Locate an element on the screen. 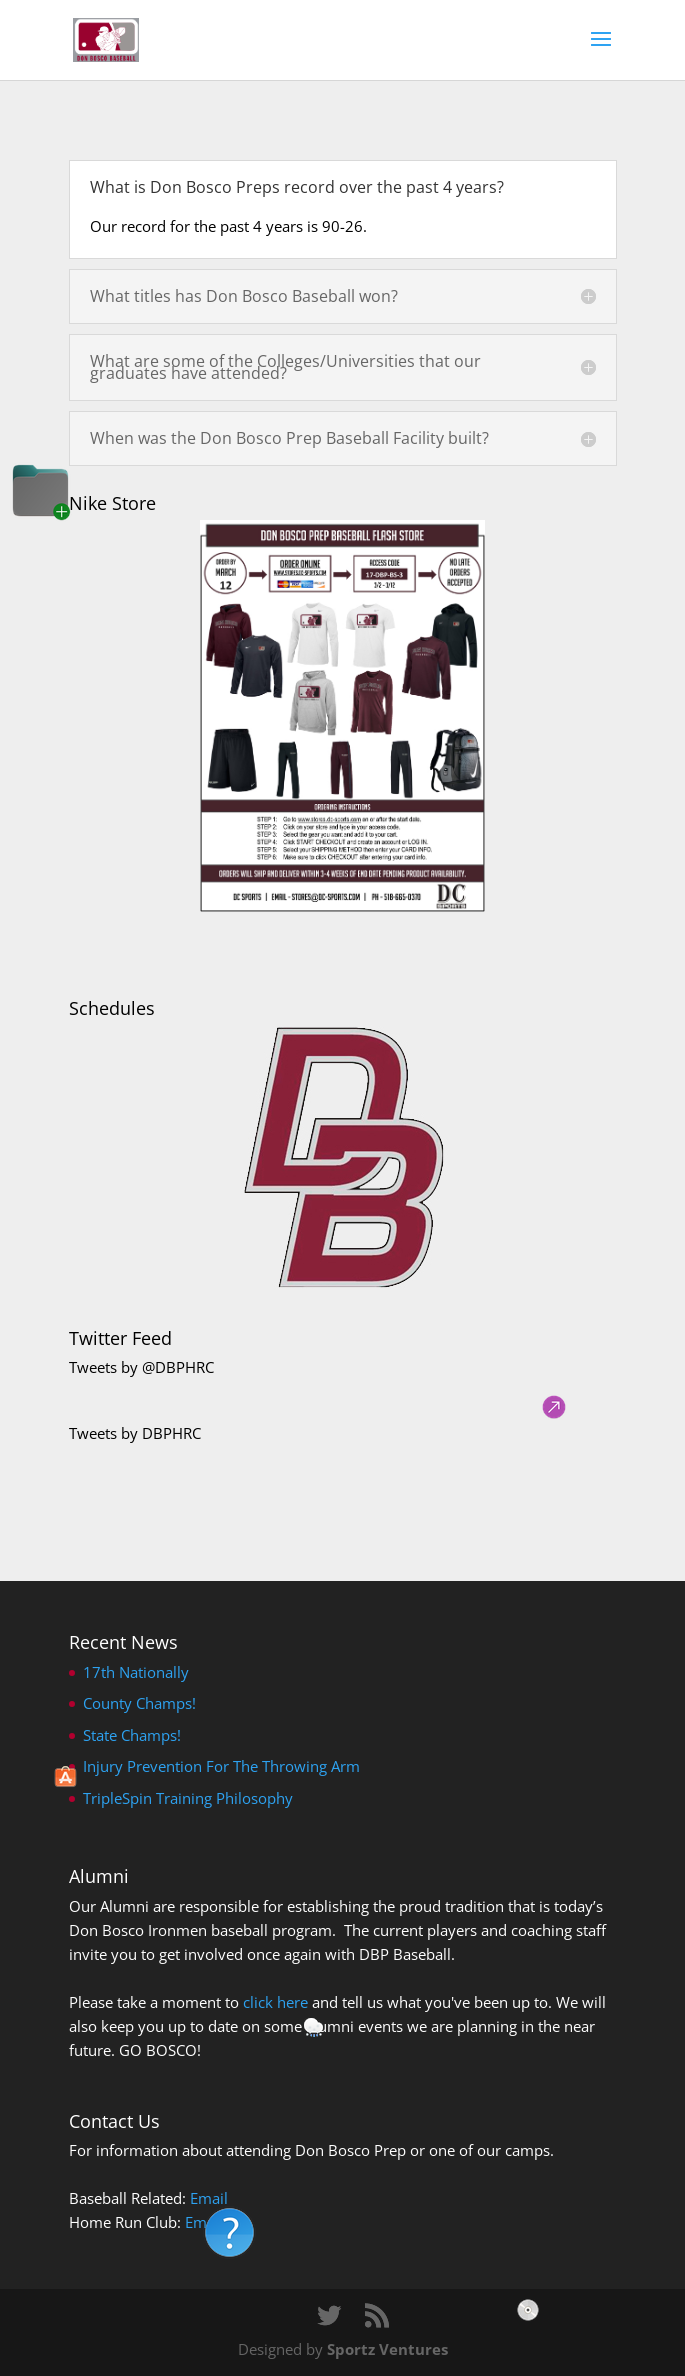  access help documentation is located at coordinates (229, 2232).